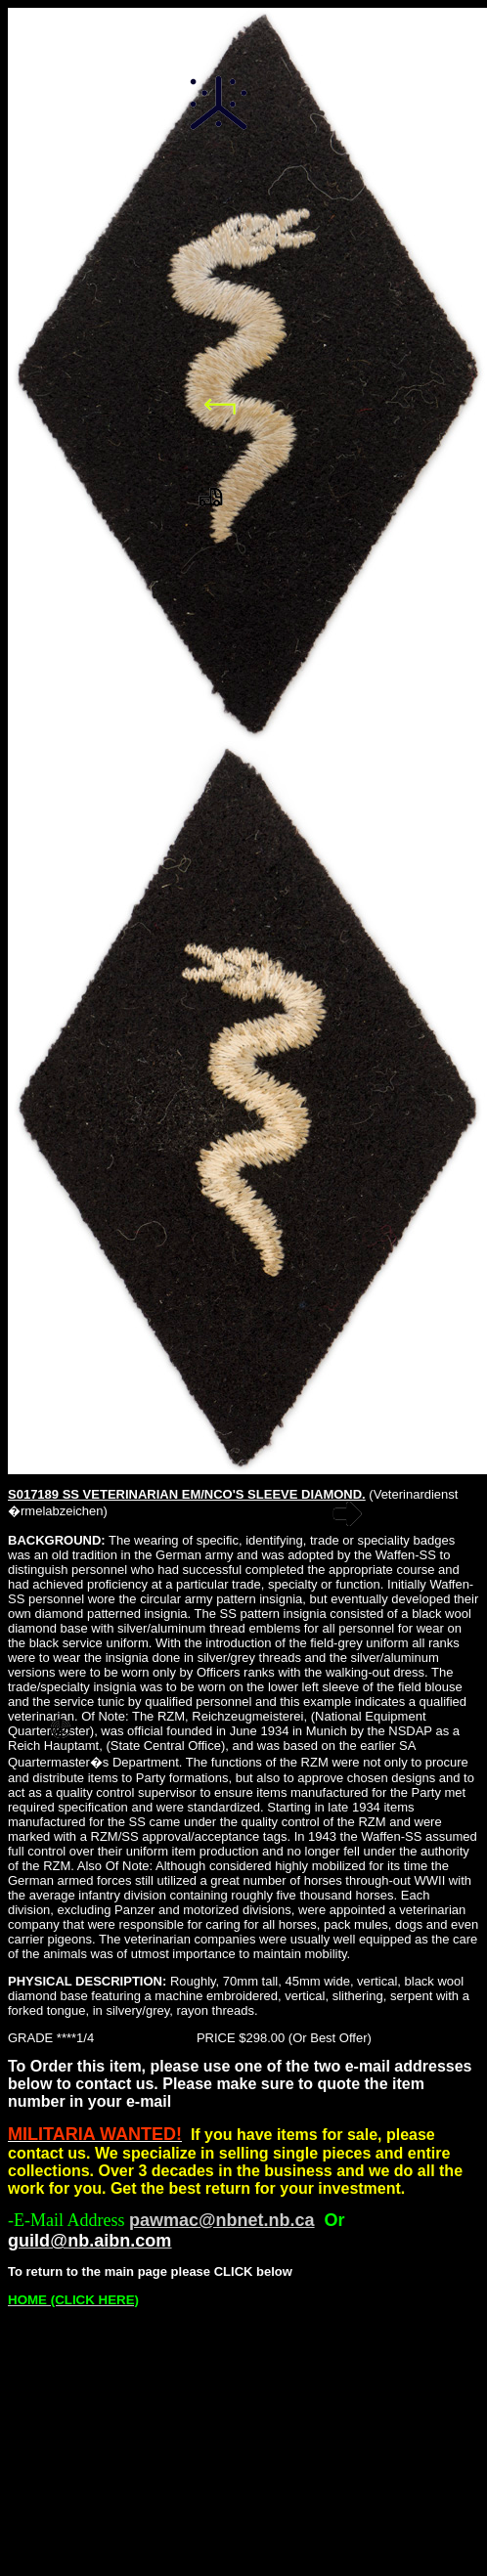 The height and width of the screenshot is (2576, 487). What do you see at coordinates (218, 104) in the screenshot?
I see `view 3D scatter plot visualization` at bounding box center [218, 104].